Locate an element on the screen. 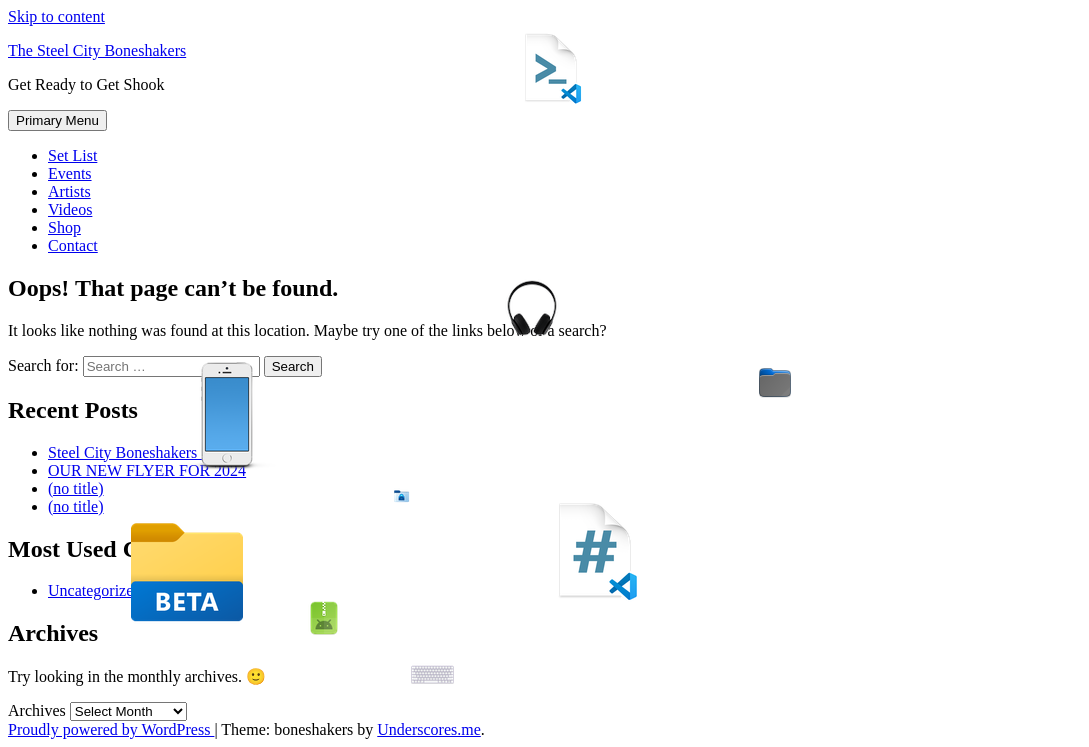 Image resolution: width=1089 pixels, height=747 pixels. connect bluetooth headphones is located at coordinates (532, 308).